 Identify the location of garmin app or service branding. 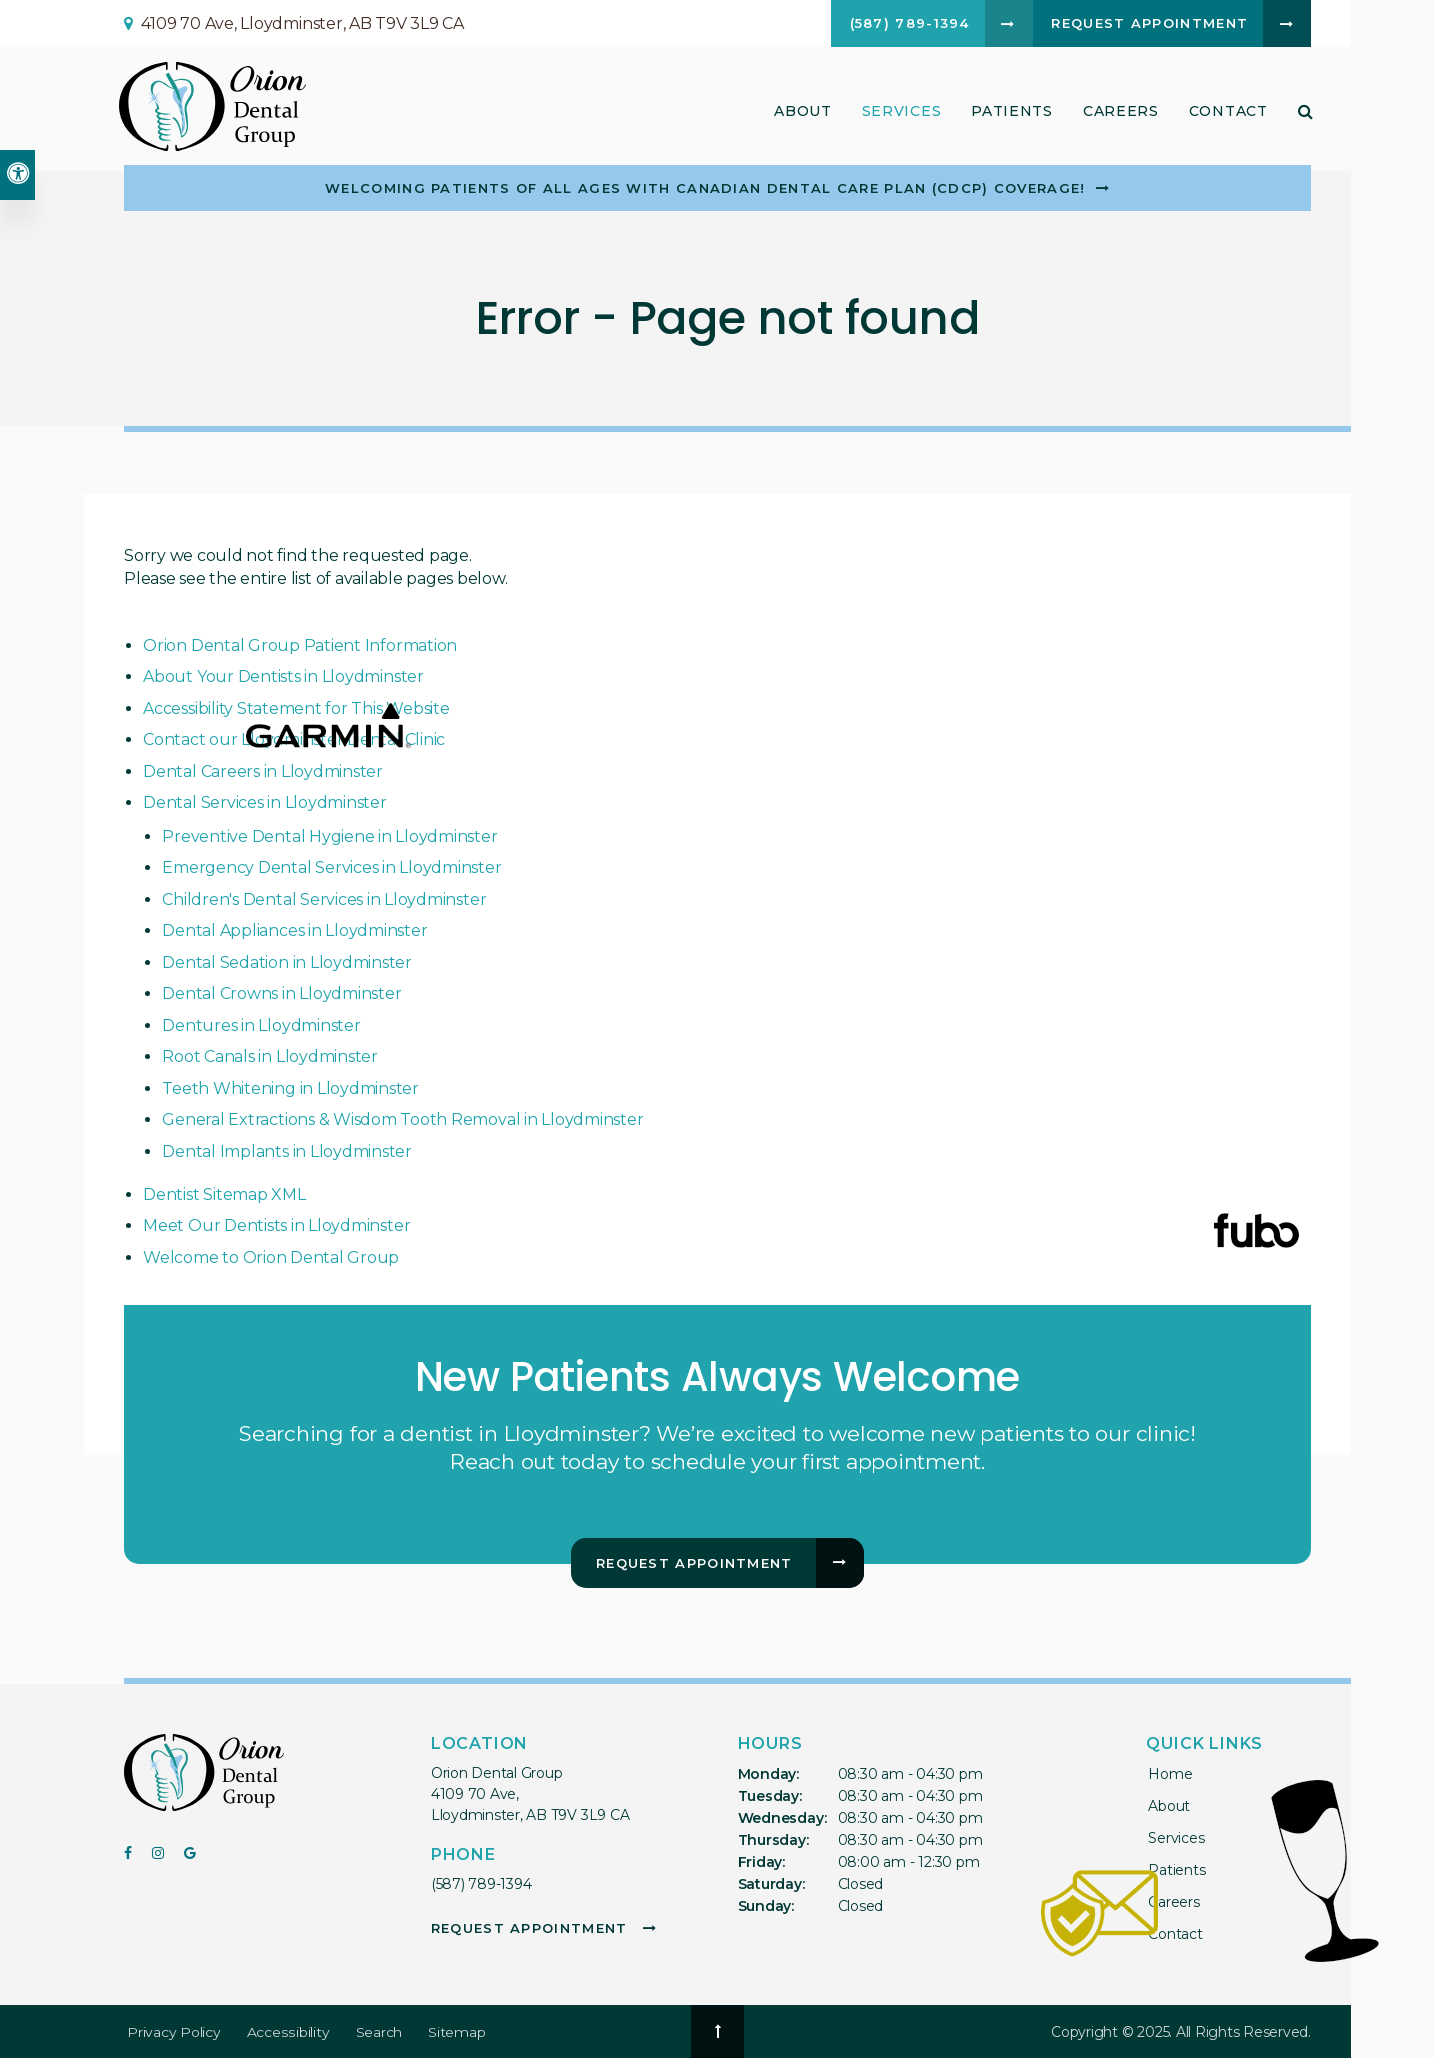
(328, 725).